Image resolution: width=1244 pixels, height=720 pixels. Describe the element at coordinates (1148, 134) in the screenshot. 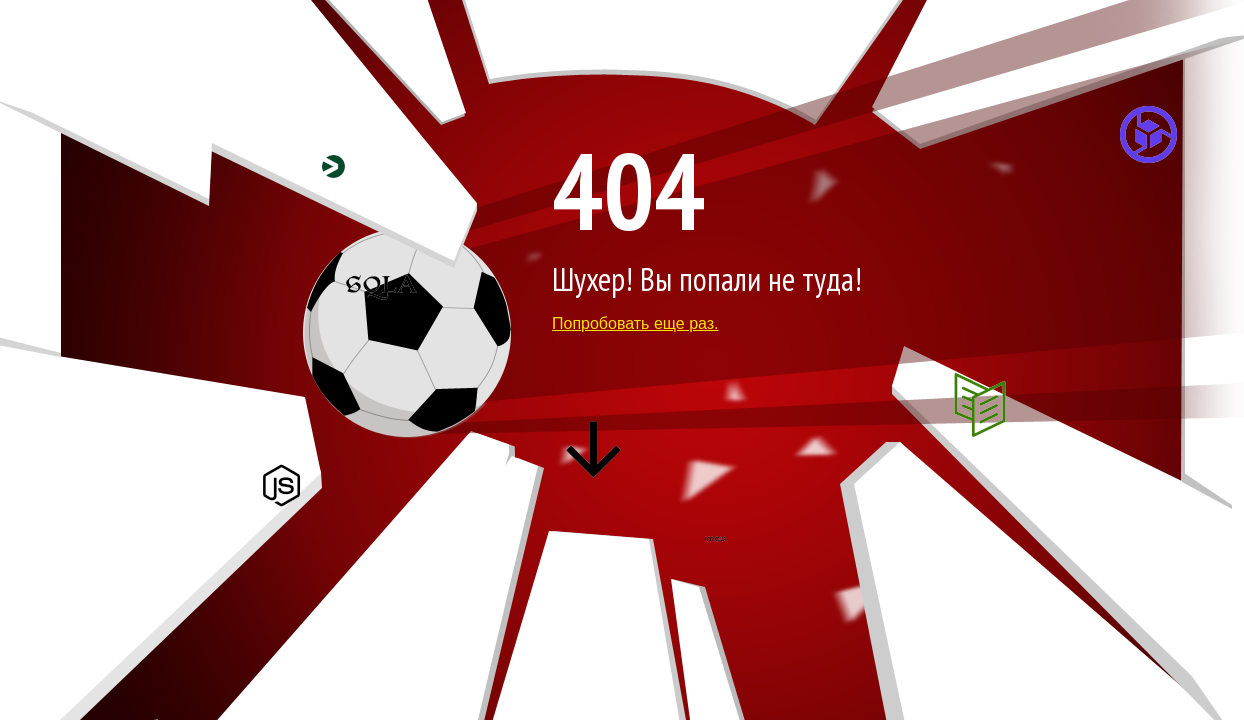

I see `google container-optimized os logo` at that location.